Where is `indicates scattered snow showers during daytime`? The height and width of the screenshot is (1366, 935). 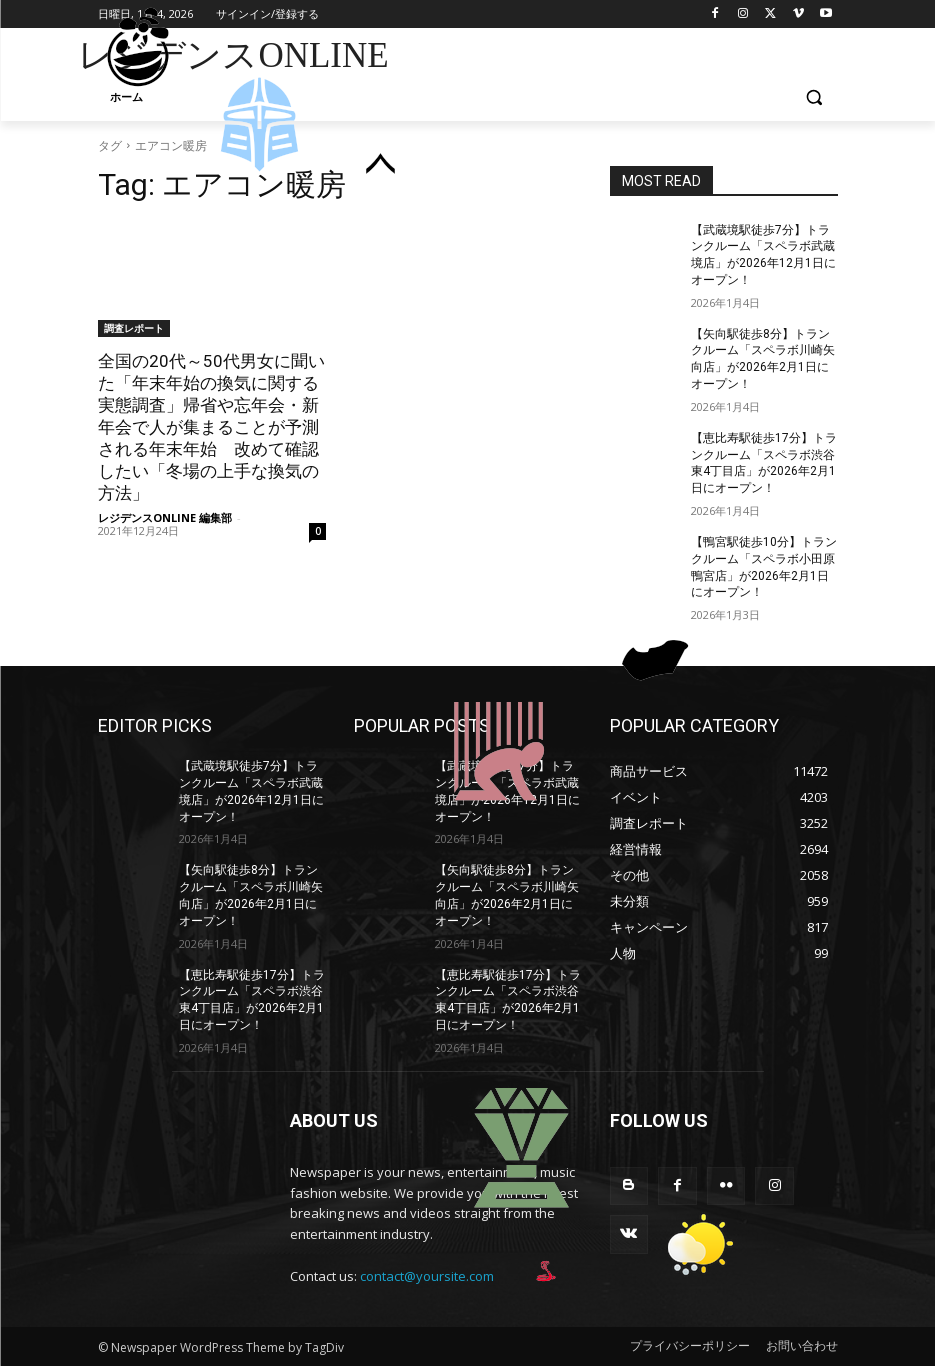 indicates scattered snow showers during daytime is located at coordinates (700, 1244).